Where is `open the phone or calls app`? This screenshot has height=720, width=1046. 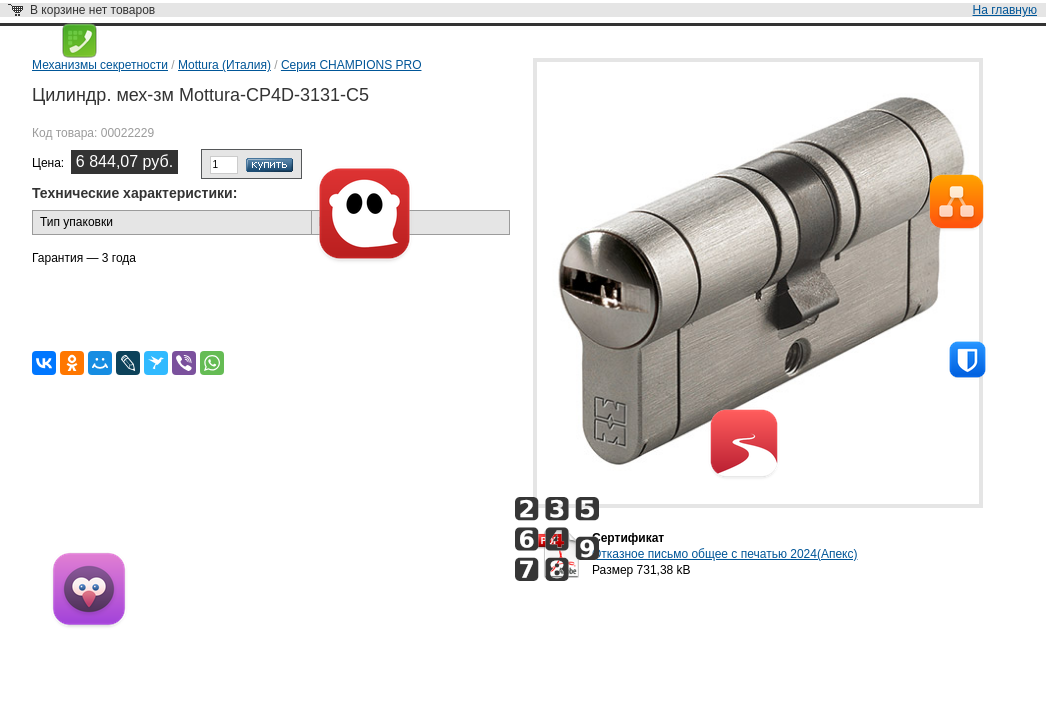
open the phone or calls app is located at coordinates (79, 40).